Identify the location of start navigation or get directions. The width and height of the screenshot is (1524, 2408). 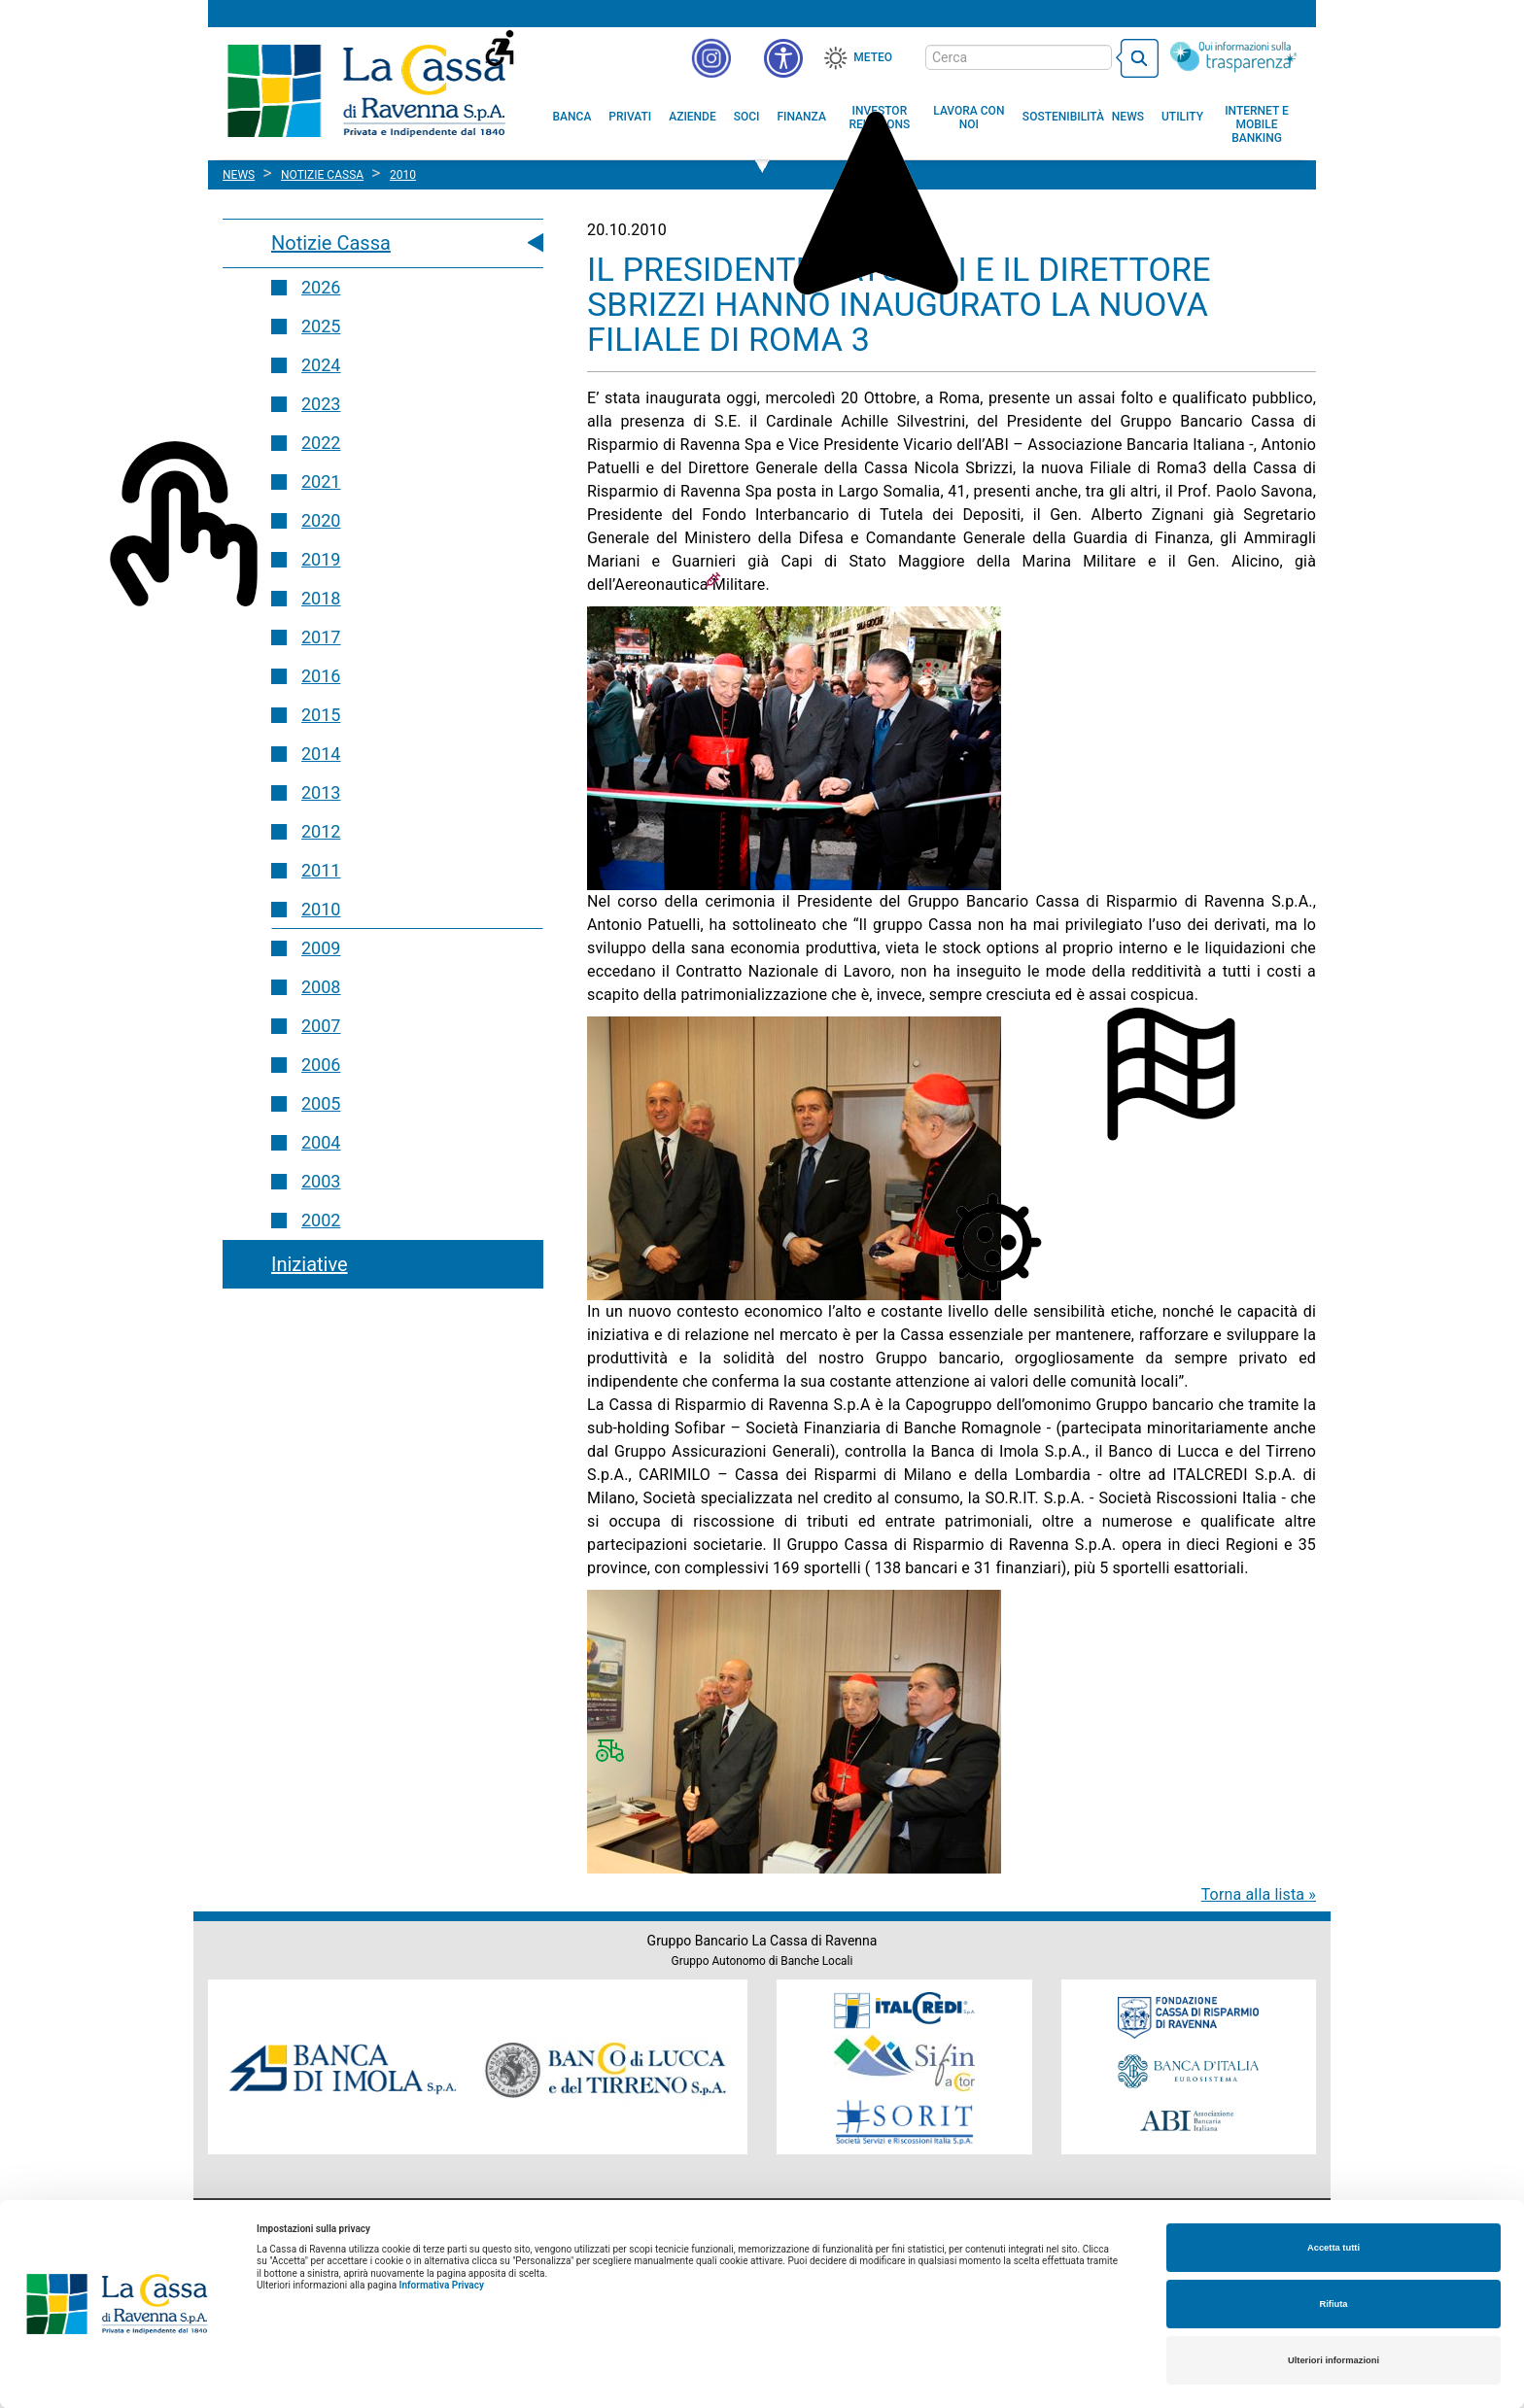
(876, 203).